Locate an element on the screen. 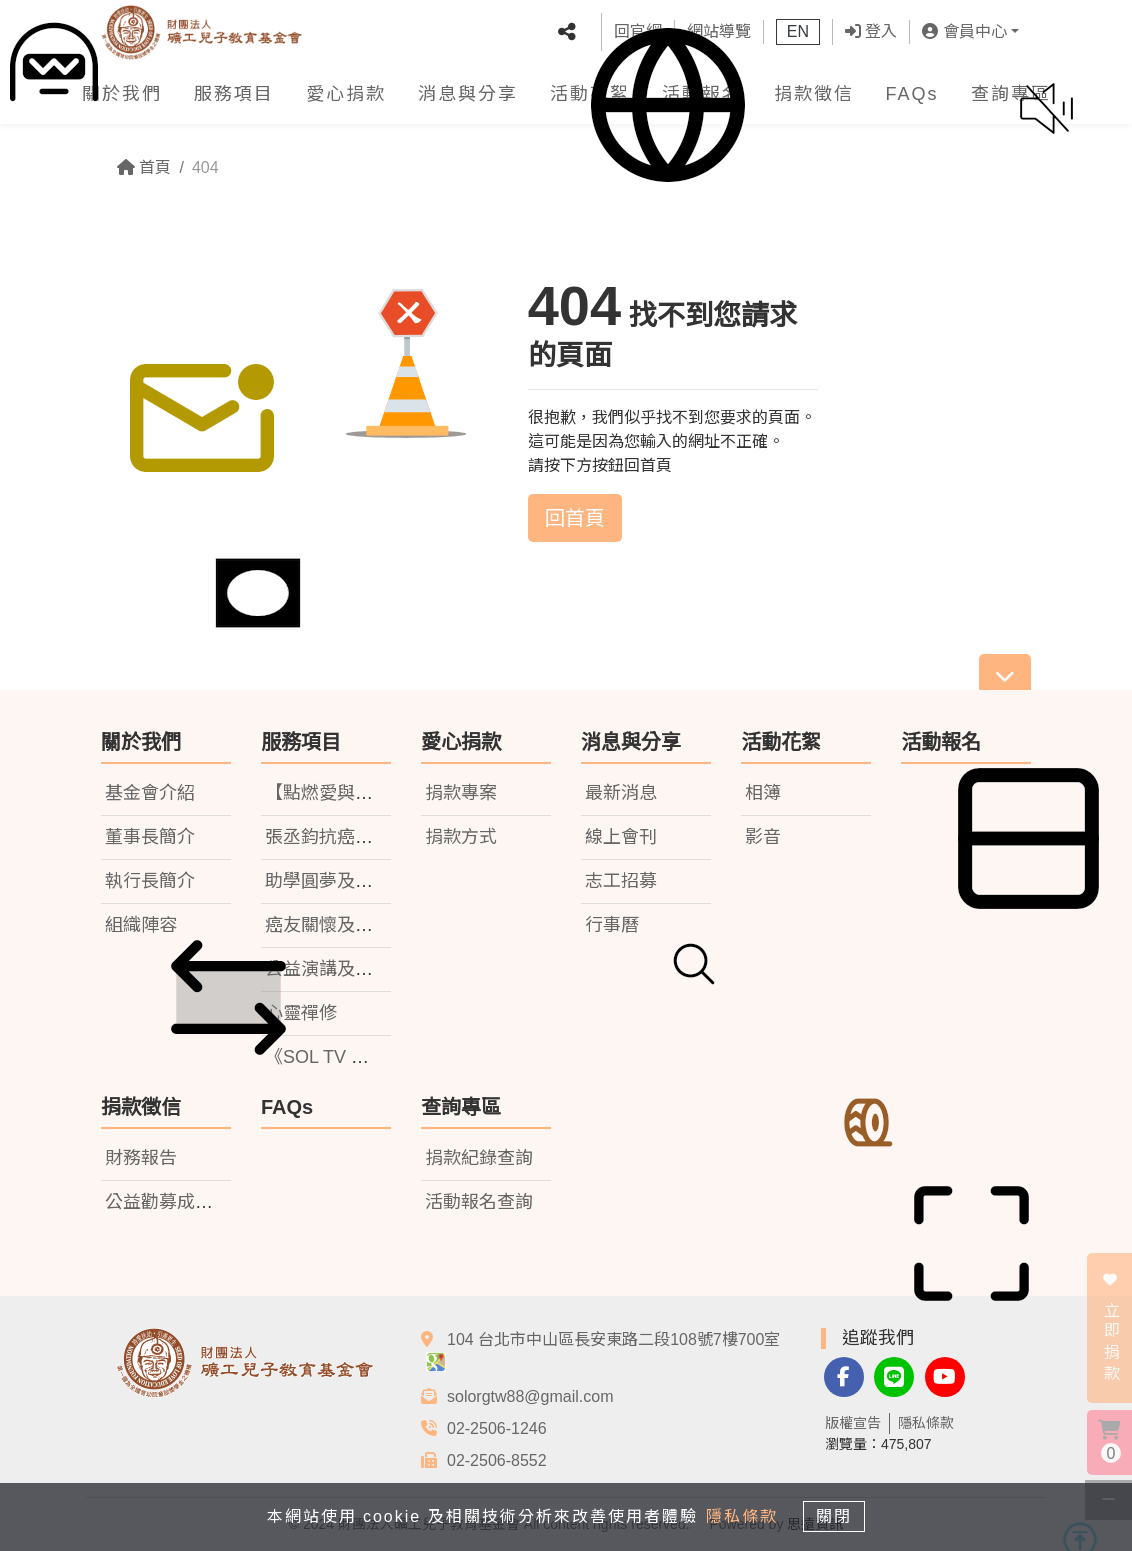  switch to two-row layout view is located at coordinates (1028, 838).